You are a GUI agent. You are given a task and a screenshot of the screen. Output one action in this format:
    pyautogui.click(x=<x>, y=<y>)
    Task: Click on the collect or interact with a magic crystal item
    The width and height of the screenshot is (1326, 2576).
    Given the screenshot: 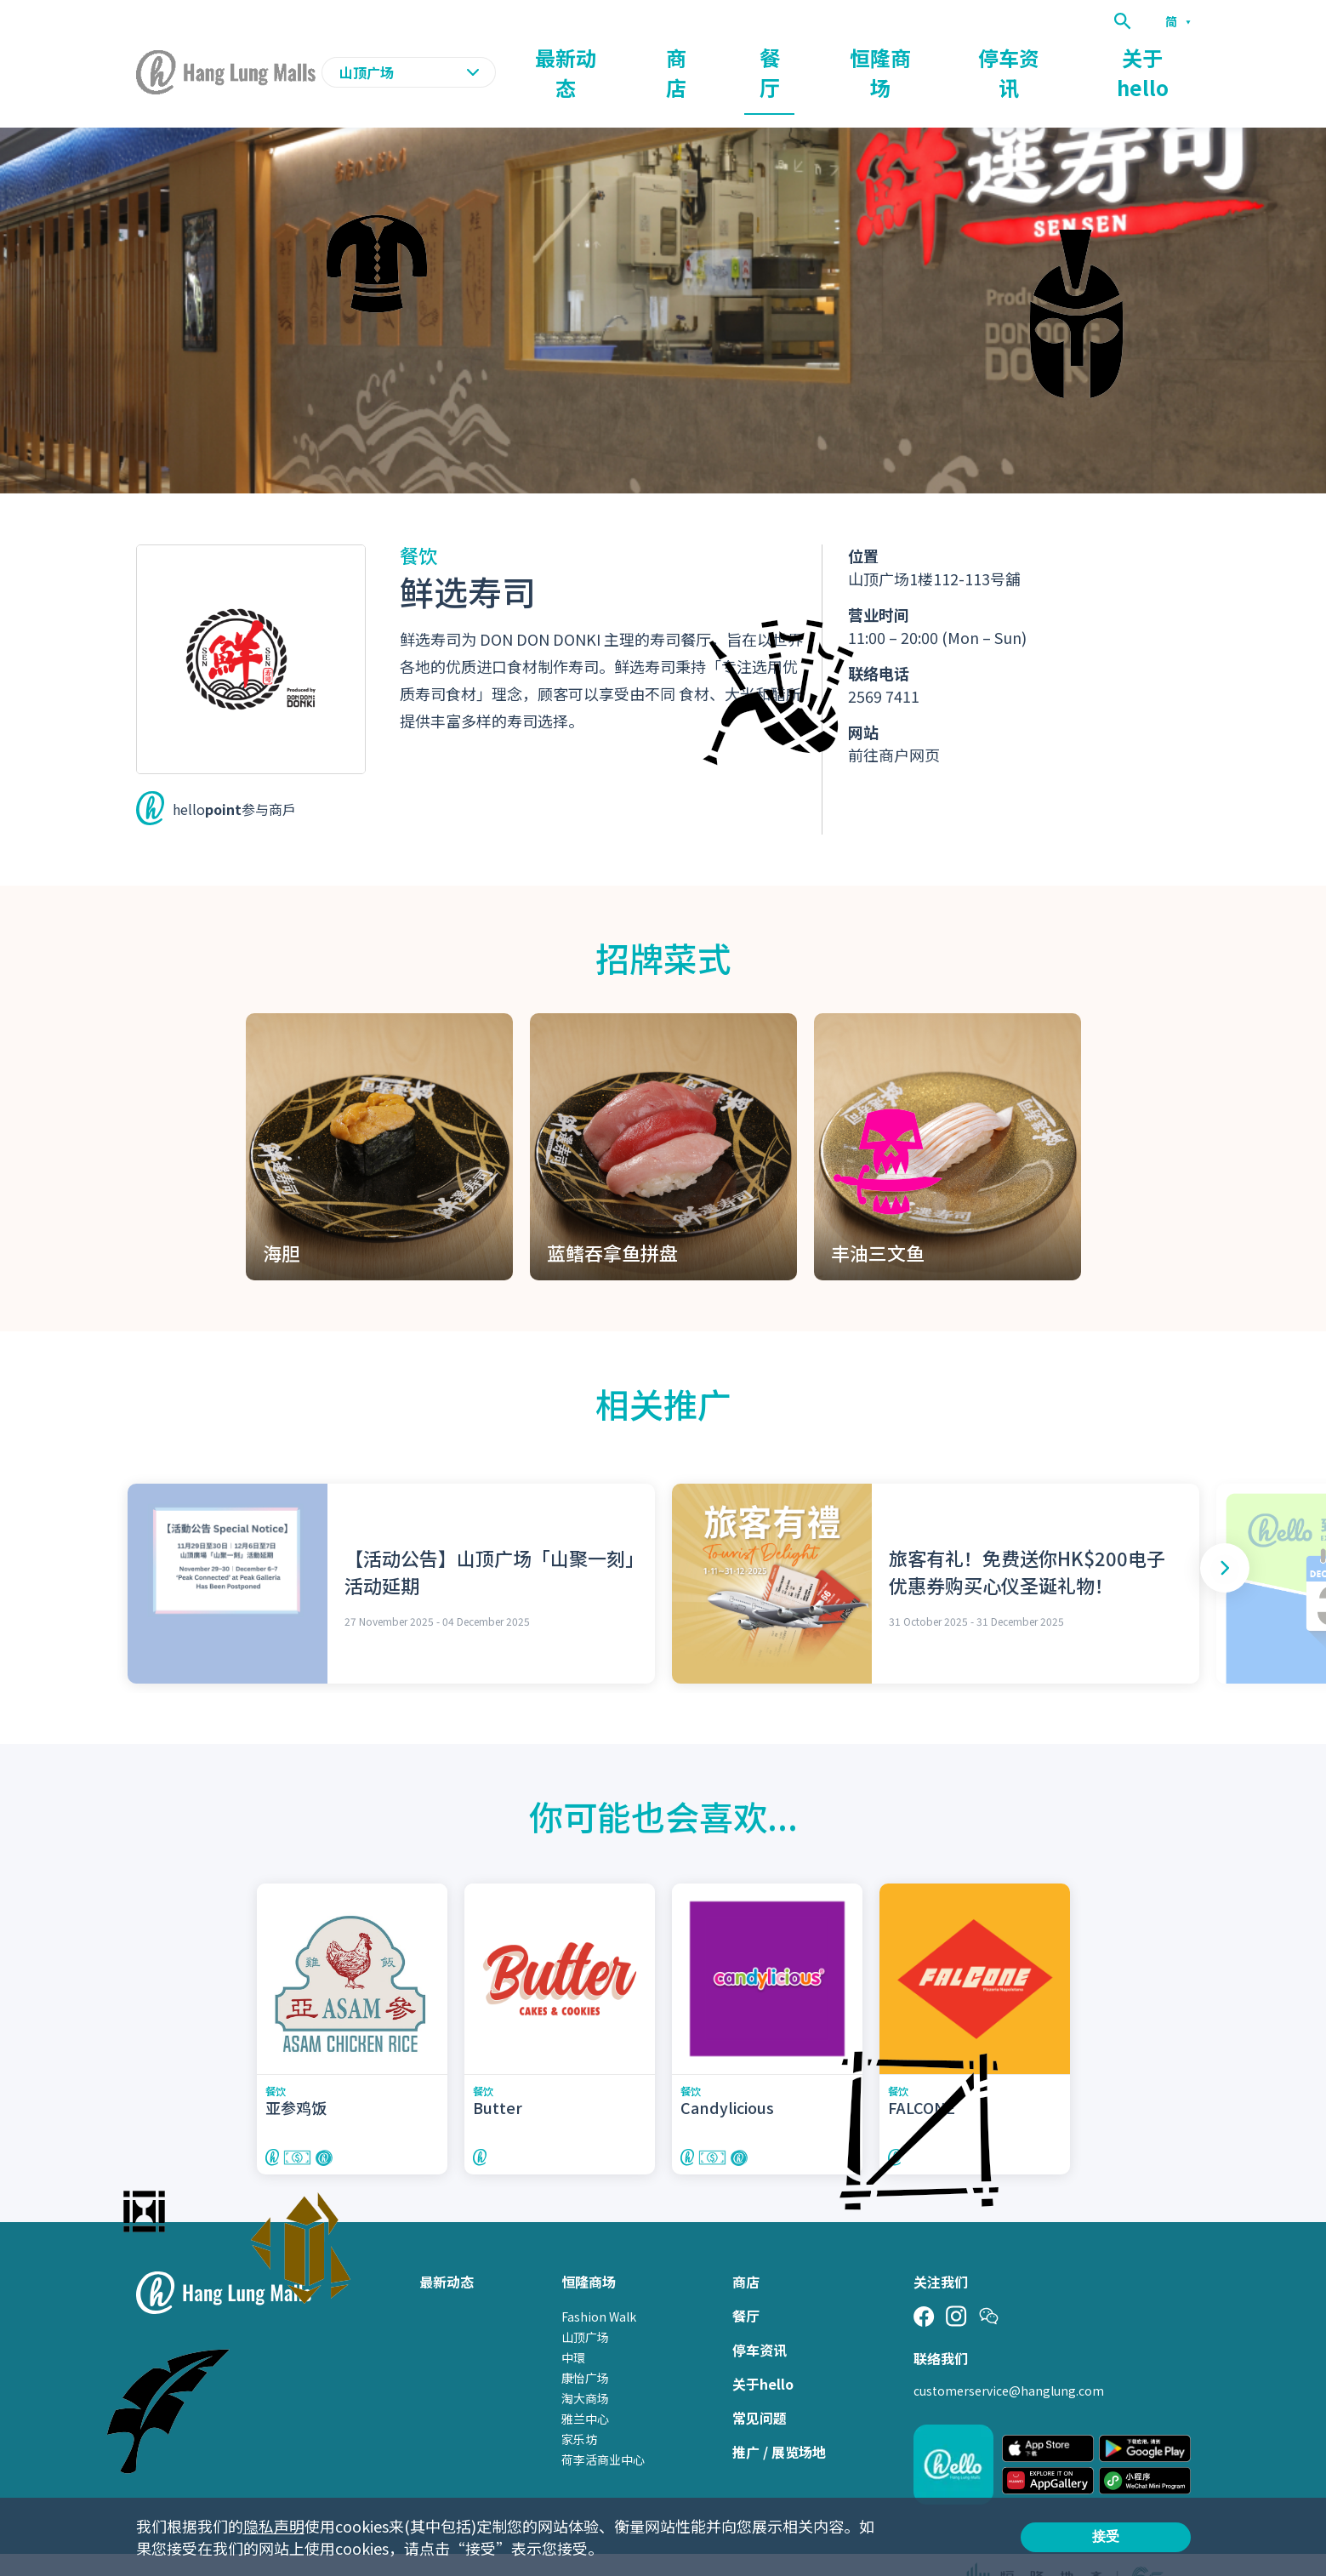 What is the action you would take?
    pyautogui.click(x=302, y=2247)
    